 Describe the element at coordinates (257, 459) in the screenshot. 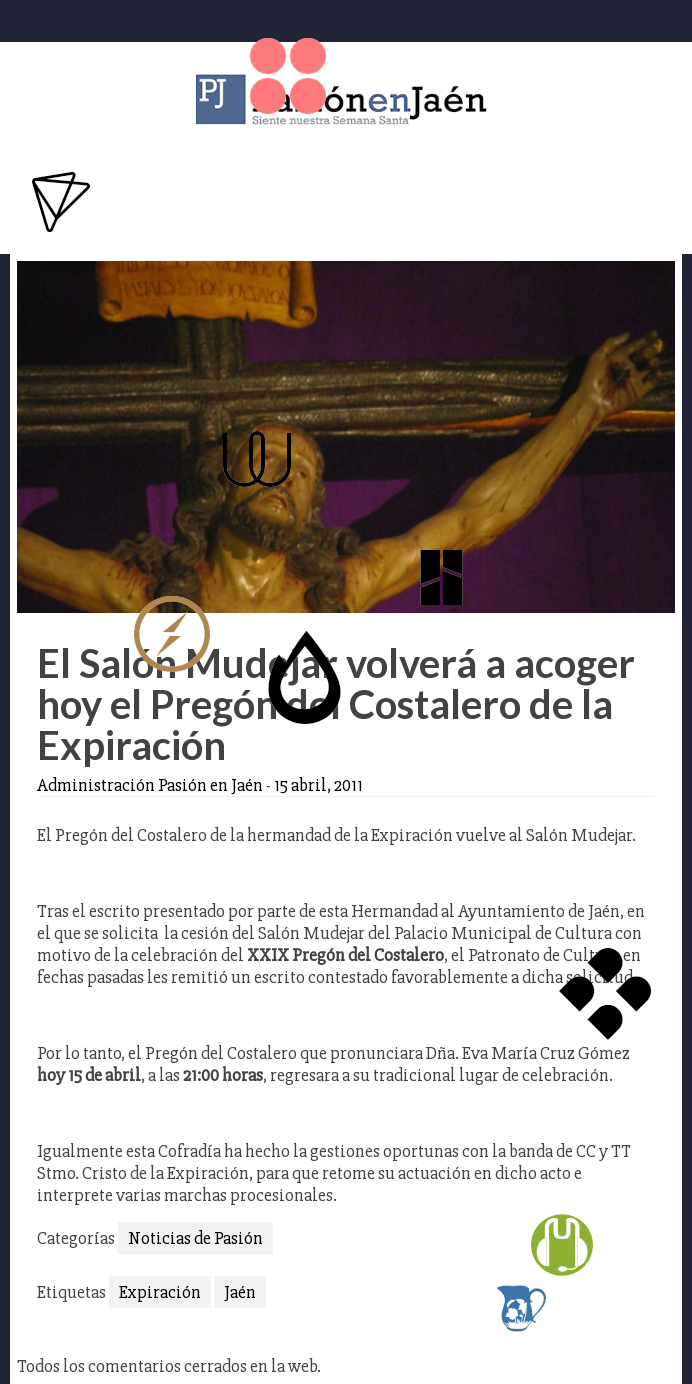

I see `open wire messaging app` at that location.